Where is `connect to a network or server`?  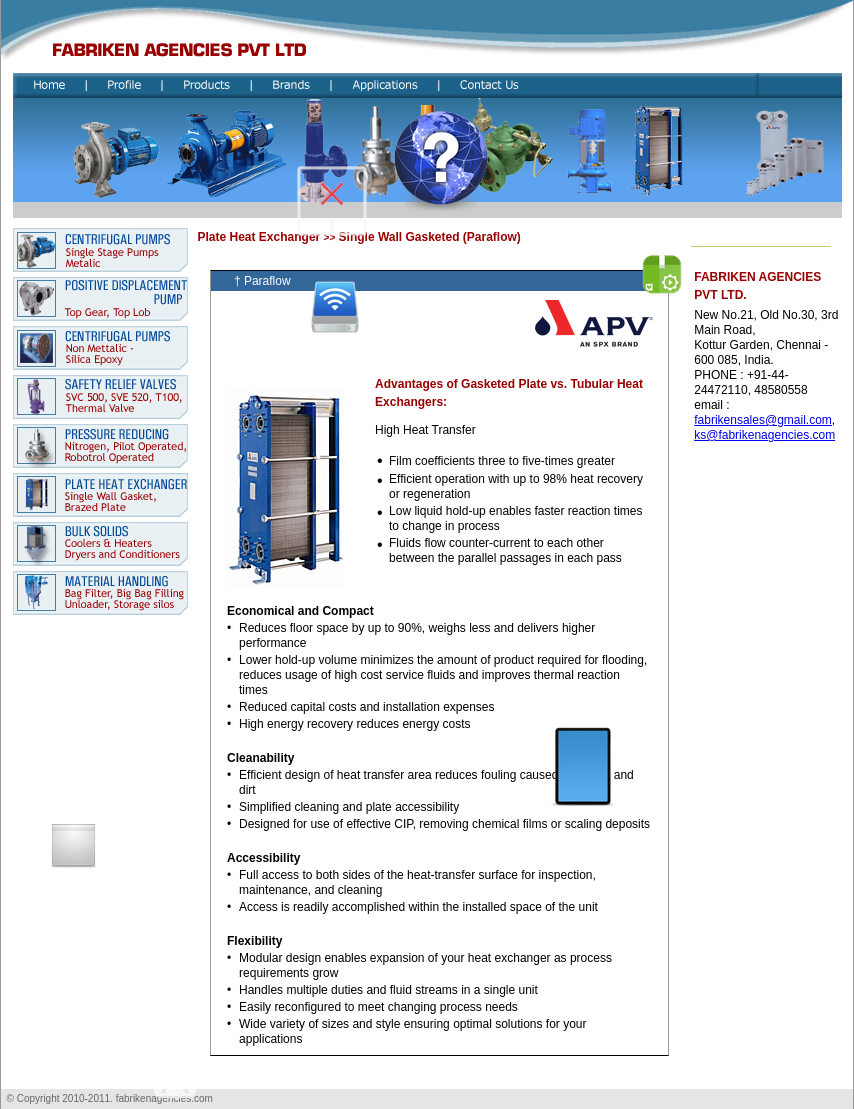 connect to a network or server is located at coordinates (441, 158).